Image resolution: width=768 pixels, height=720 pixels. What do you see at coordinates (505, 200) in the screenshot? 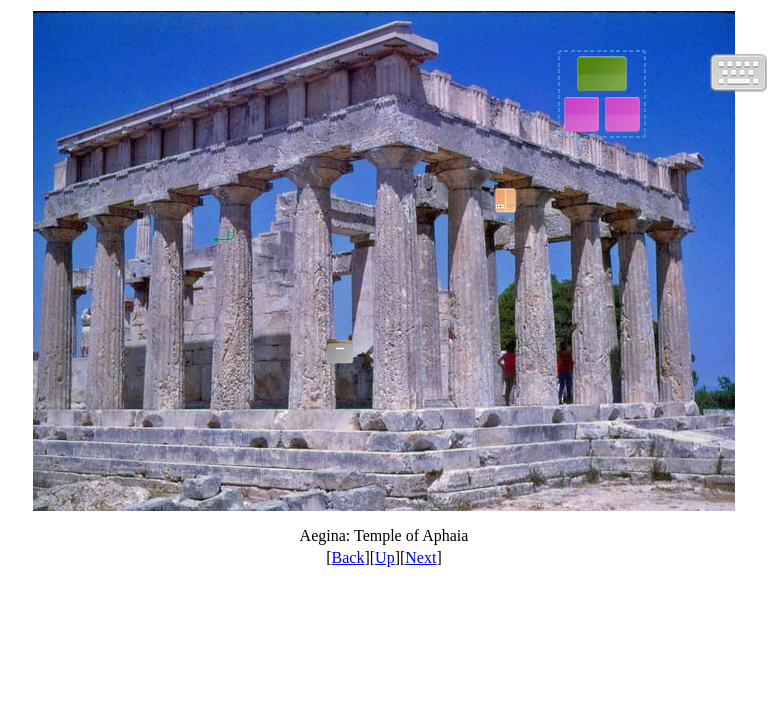
I see `compressed archive file type indicator` at bounding box center [505, 200].